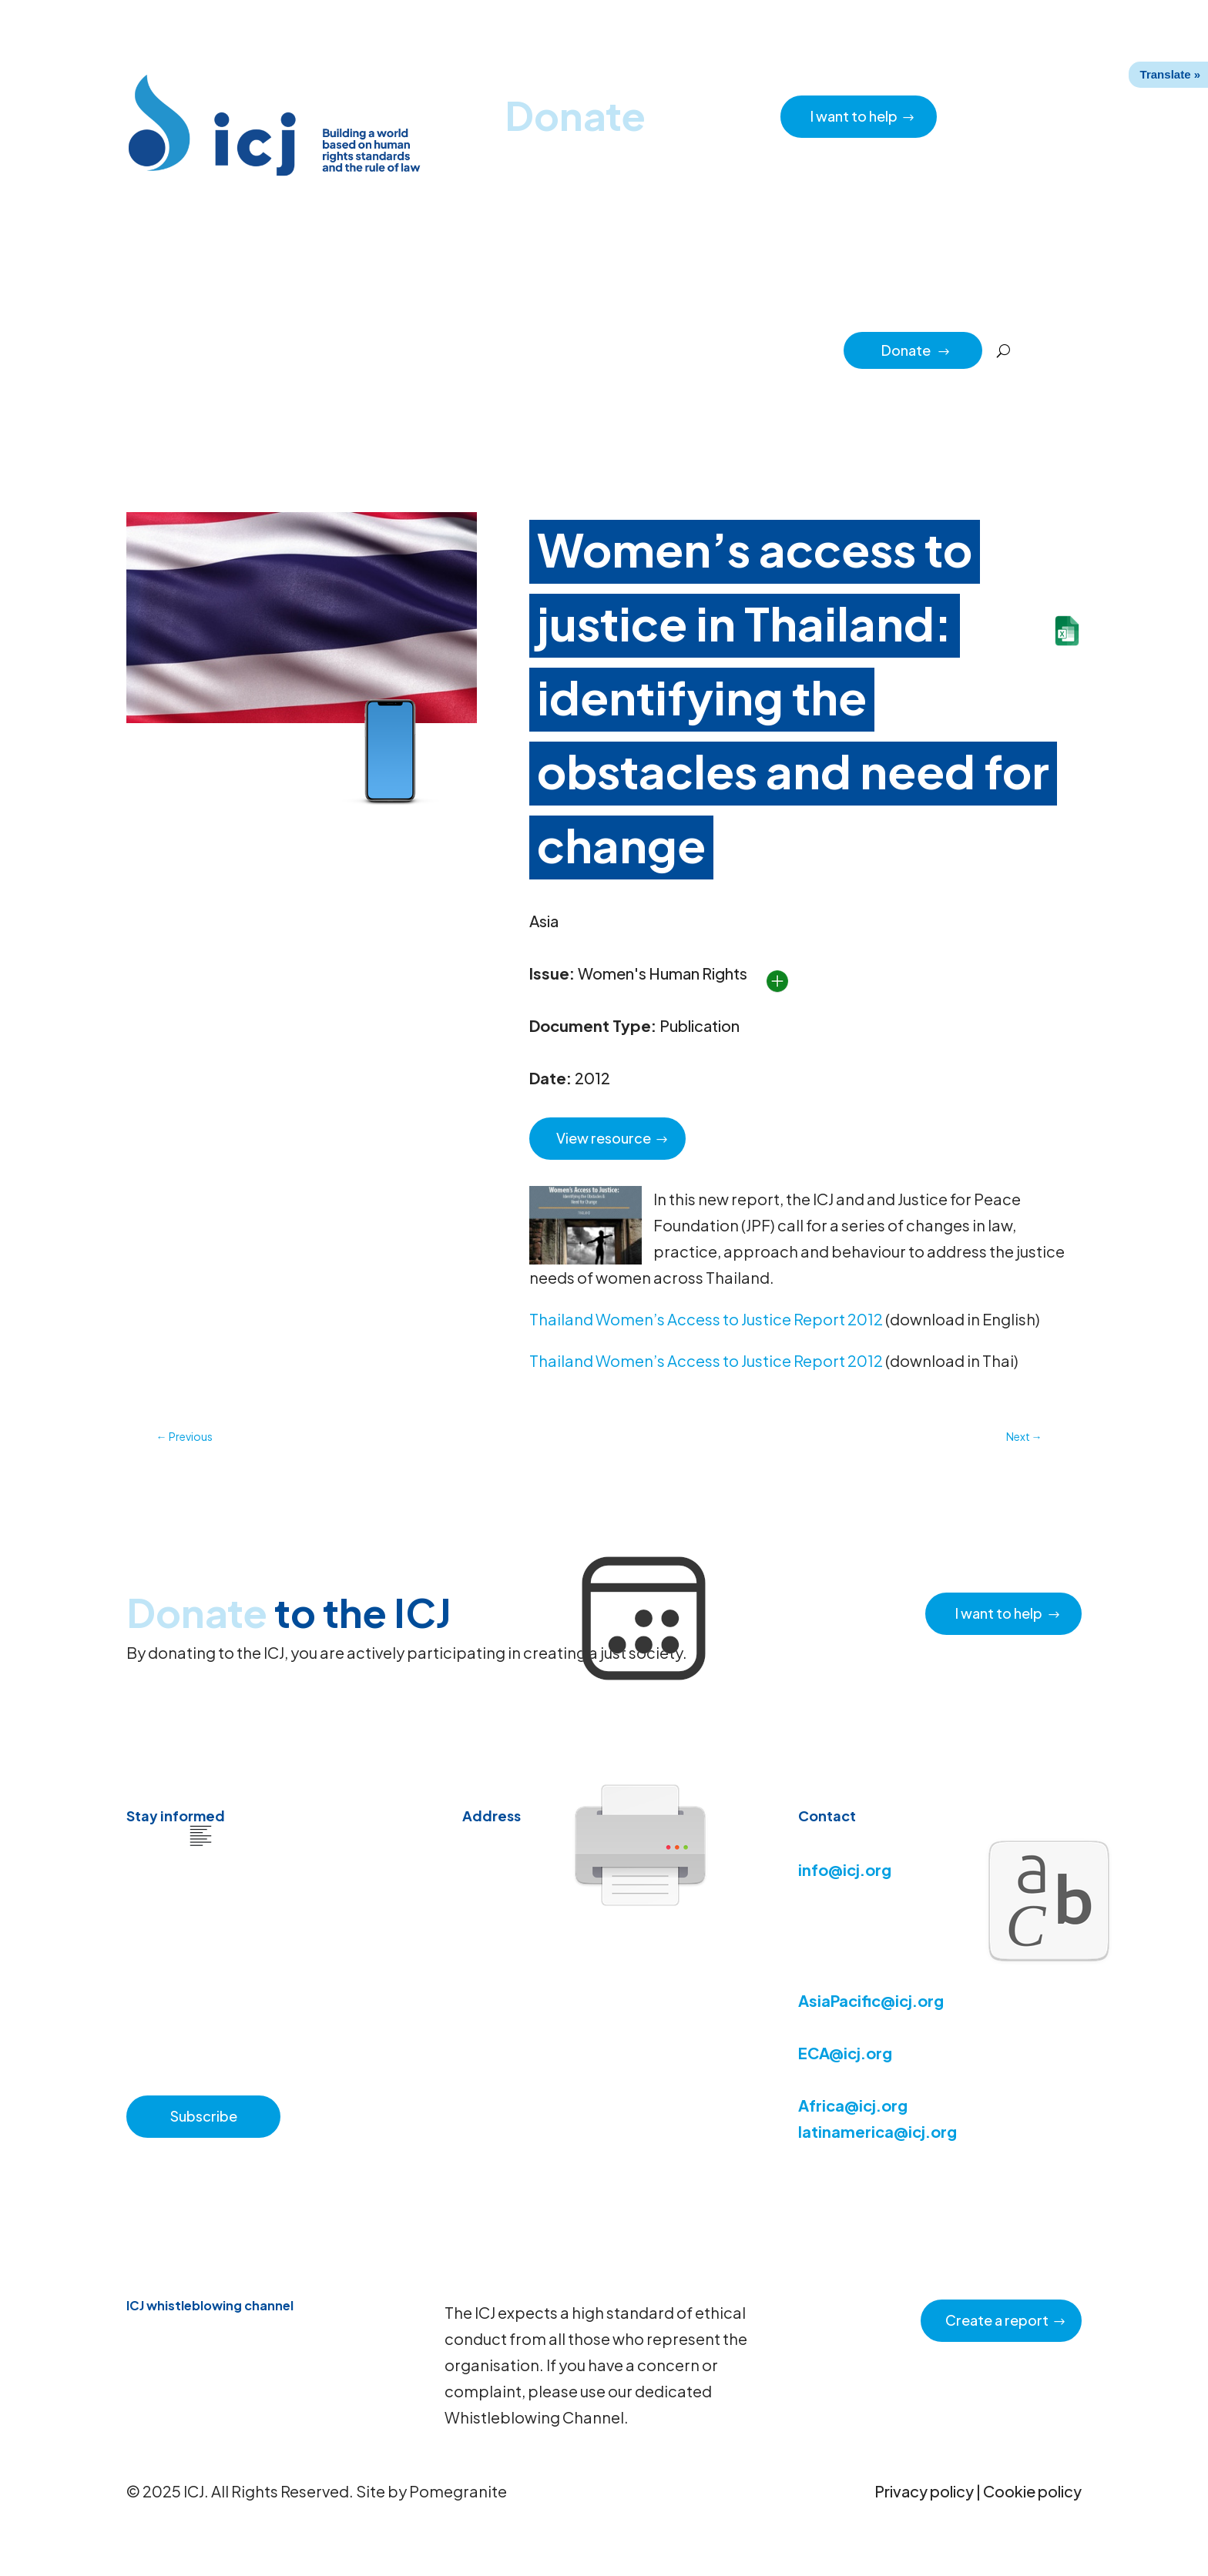 The height and width of the screenshot is (2576, 1208). I want to click on open calendar application, so click(643, 1618).